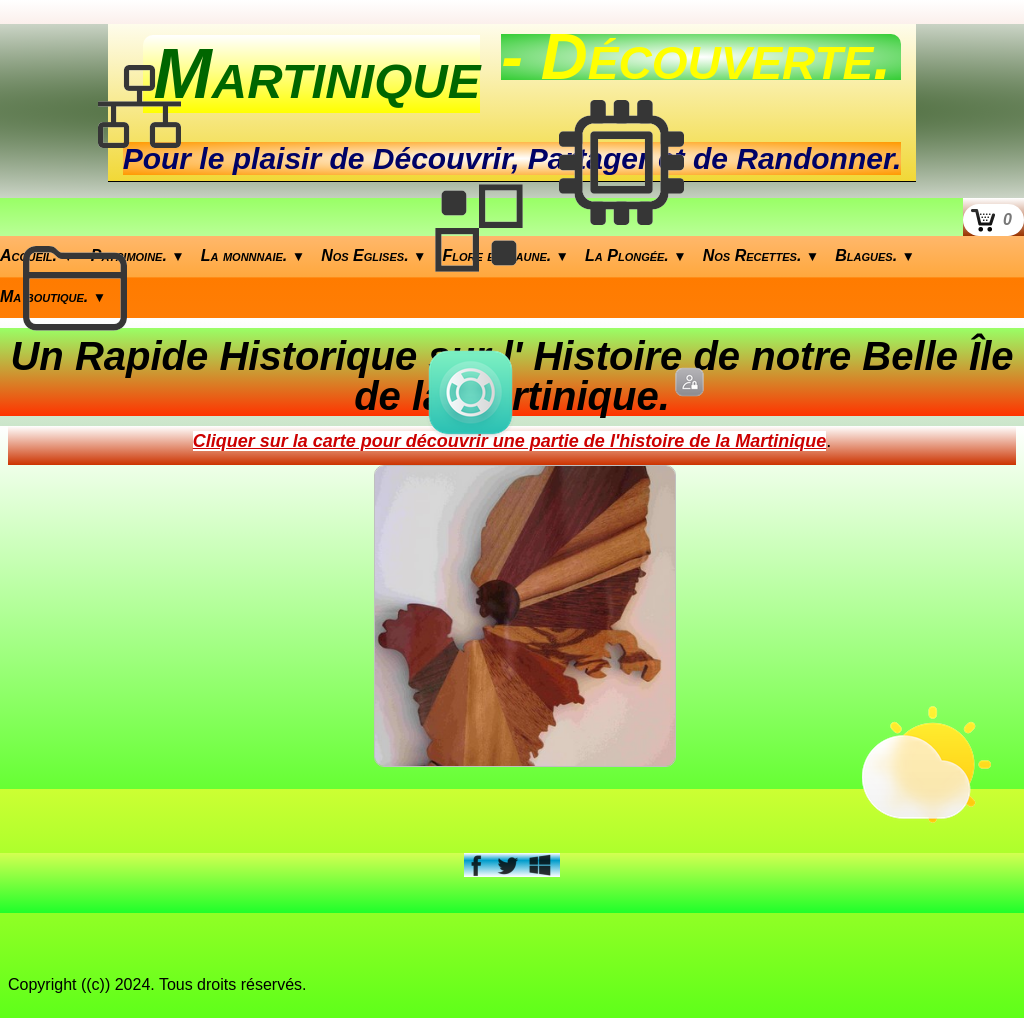  Describe the element at coordinates (621, 162) in the screenshot. I see `access hardware or processor settings` at that location.